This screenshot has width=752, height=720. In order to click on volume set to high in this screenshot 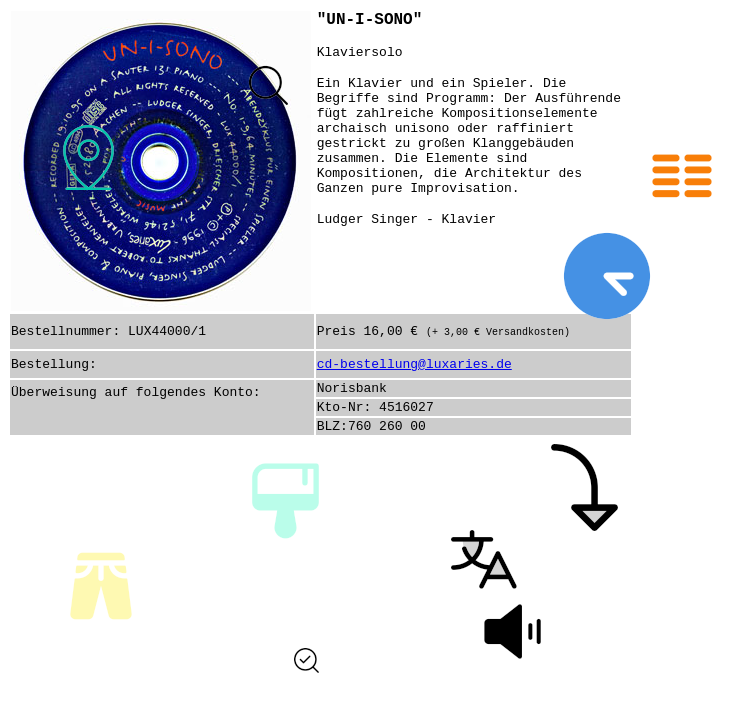, I will do `click(511, 631)`.